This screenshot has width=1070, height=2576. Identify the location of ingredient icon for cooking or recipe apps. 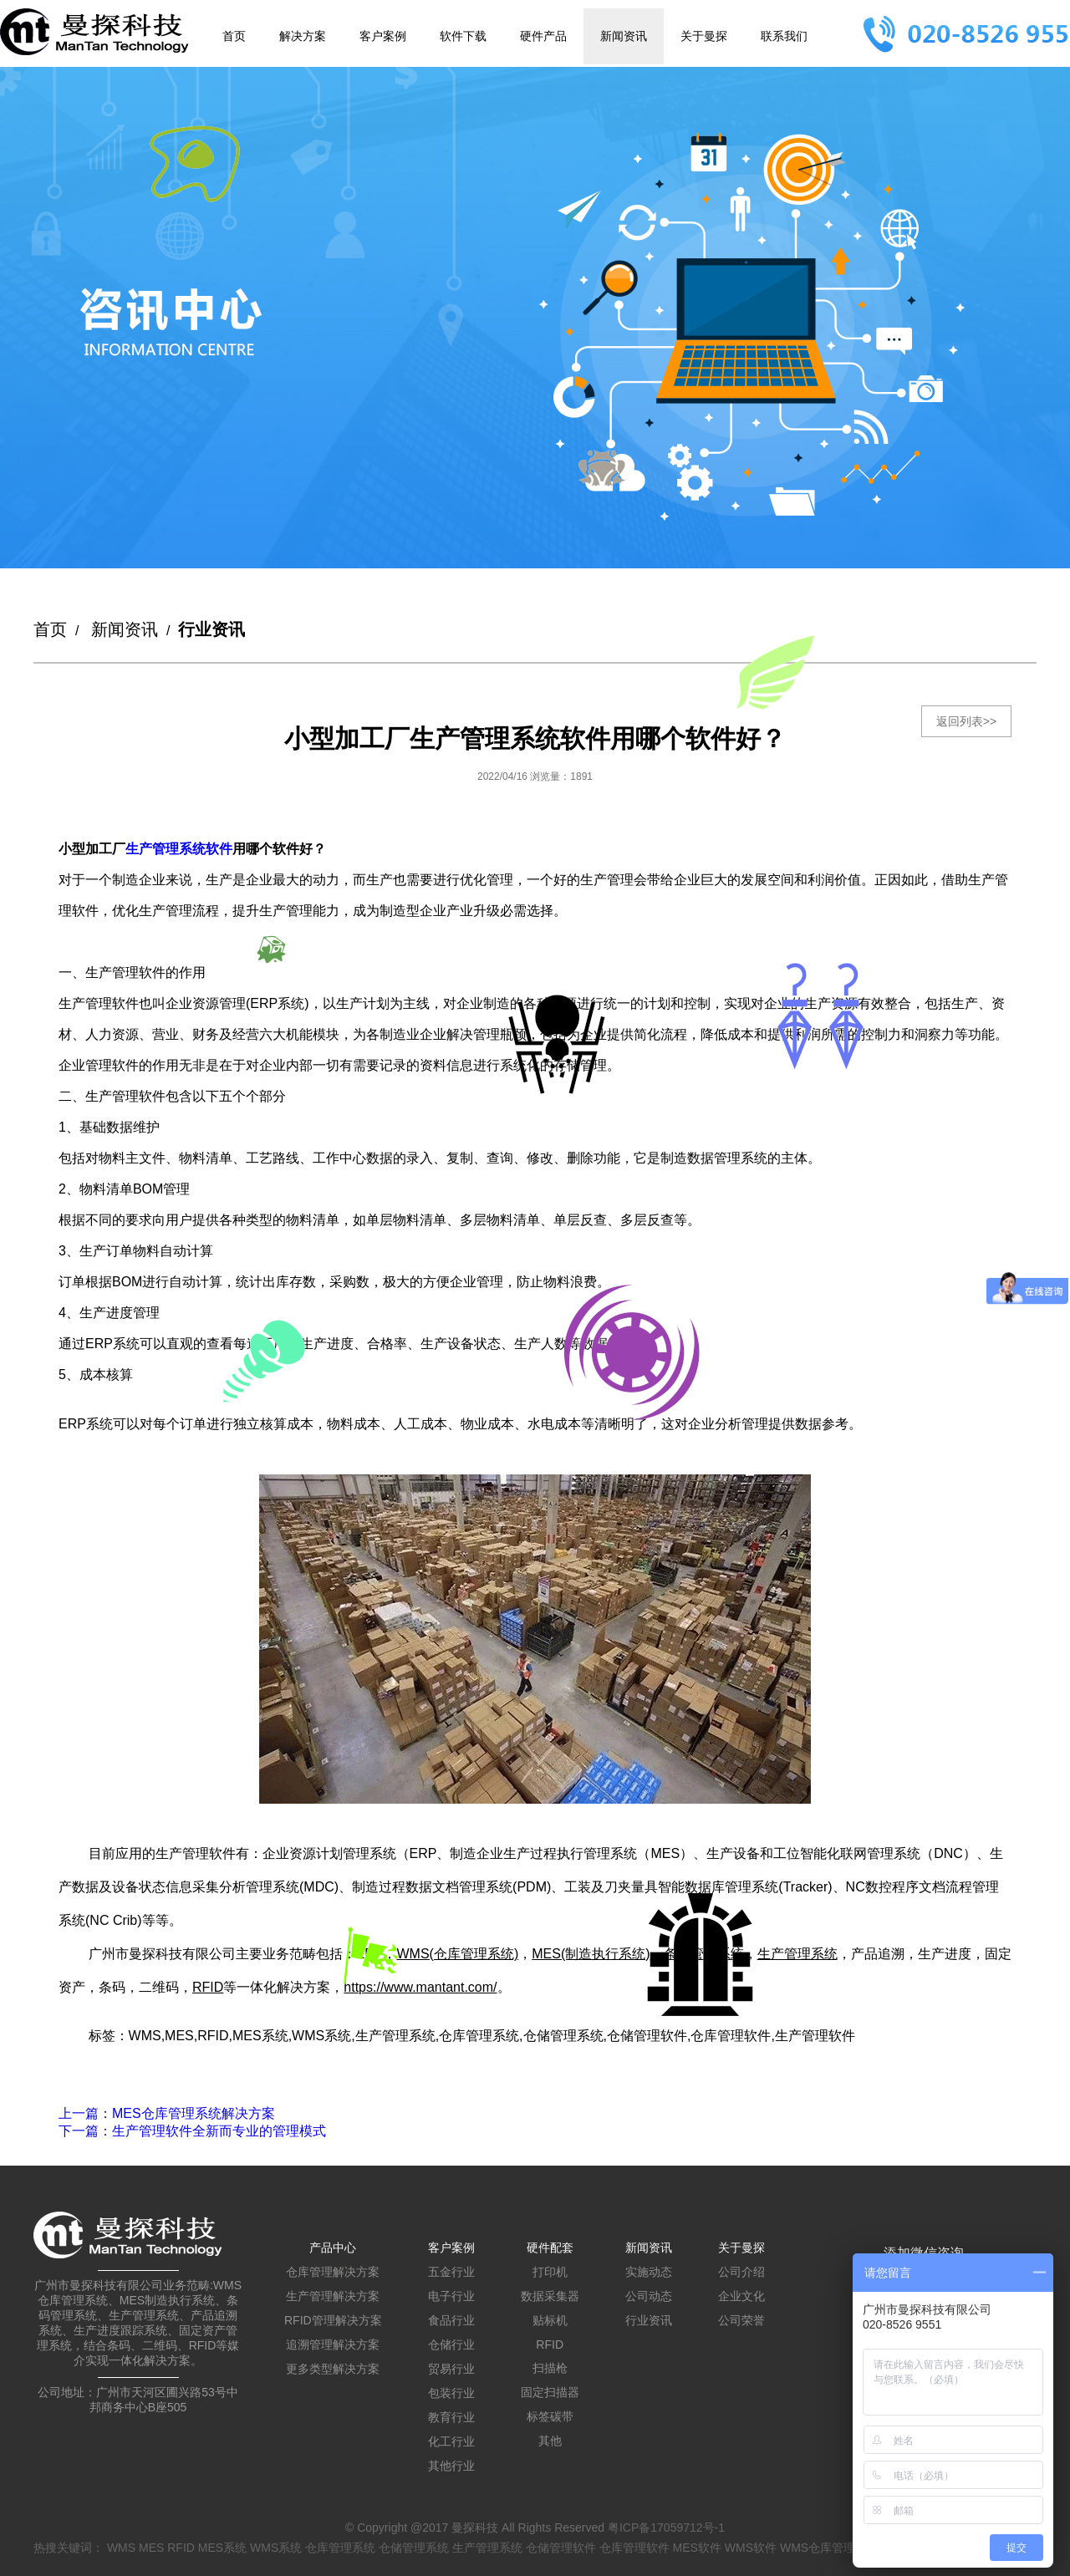
(195, 160).